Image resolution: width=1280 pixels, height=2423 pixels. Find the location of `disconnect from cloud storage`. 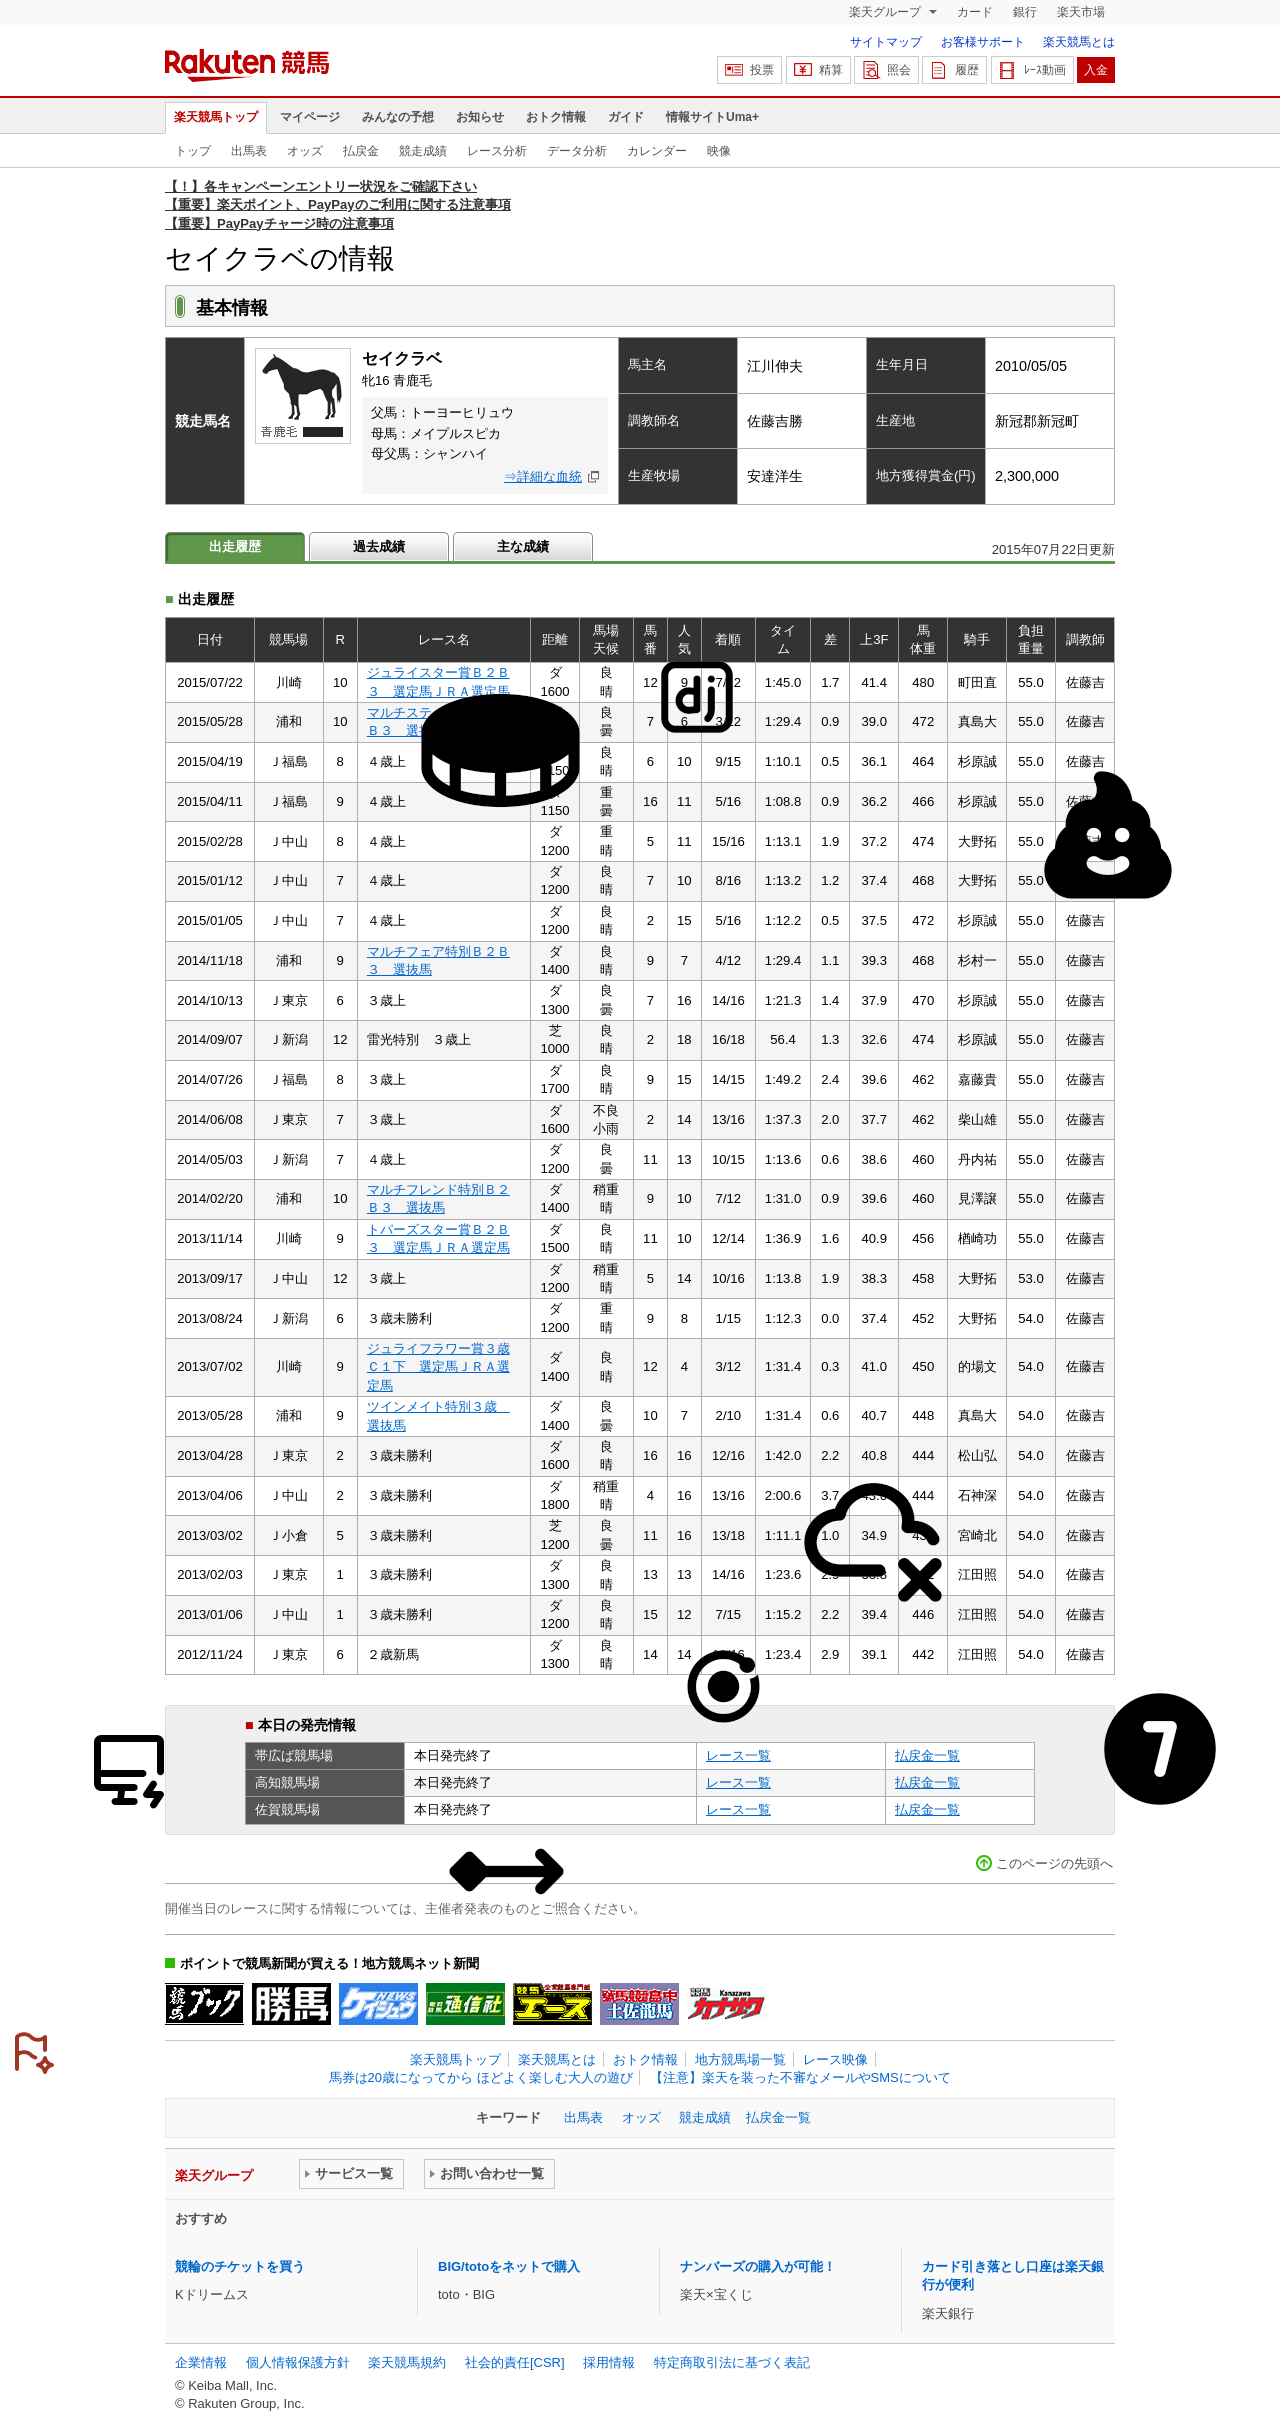

disconnect from cloud storage is located at coordinates (873, 1533).